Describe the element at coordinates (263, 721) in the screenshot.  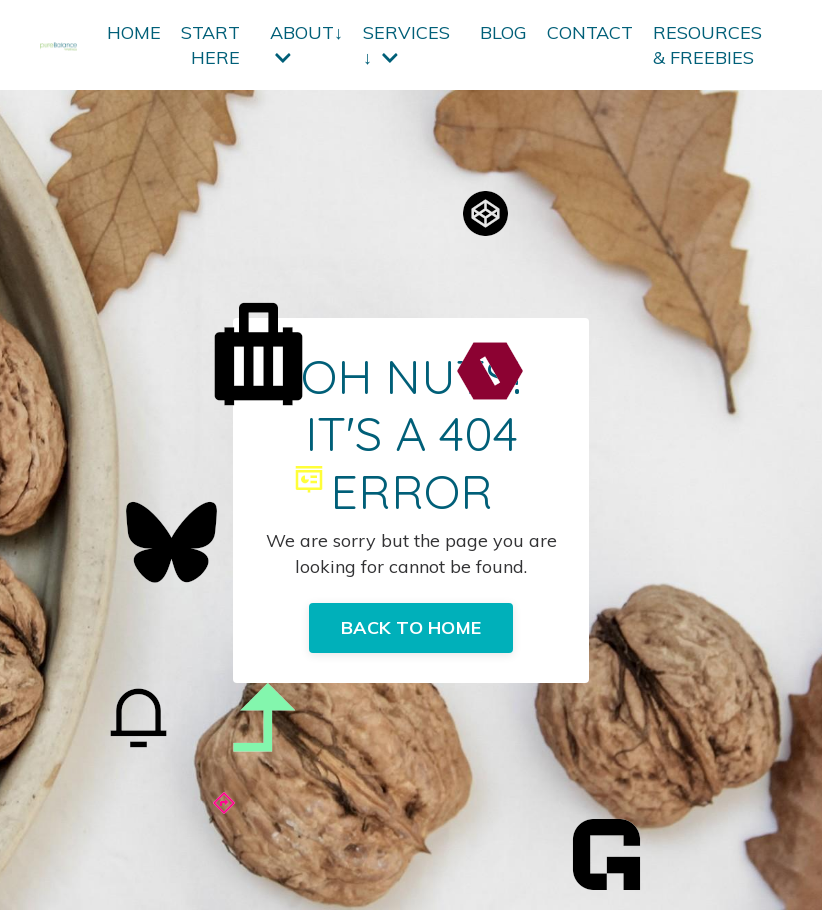
I see `turn right then continue forward` at that location.